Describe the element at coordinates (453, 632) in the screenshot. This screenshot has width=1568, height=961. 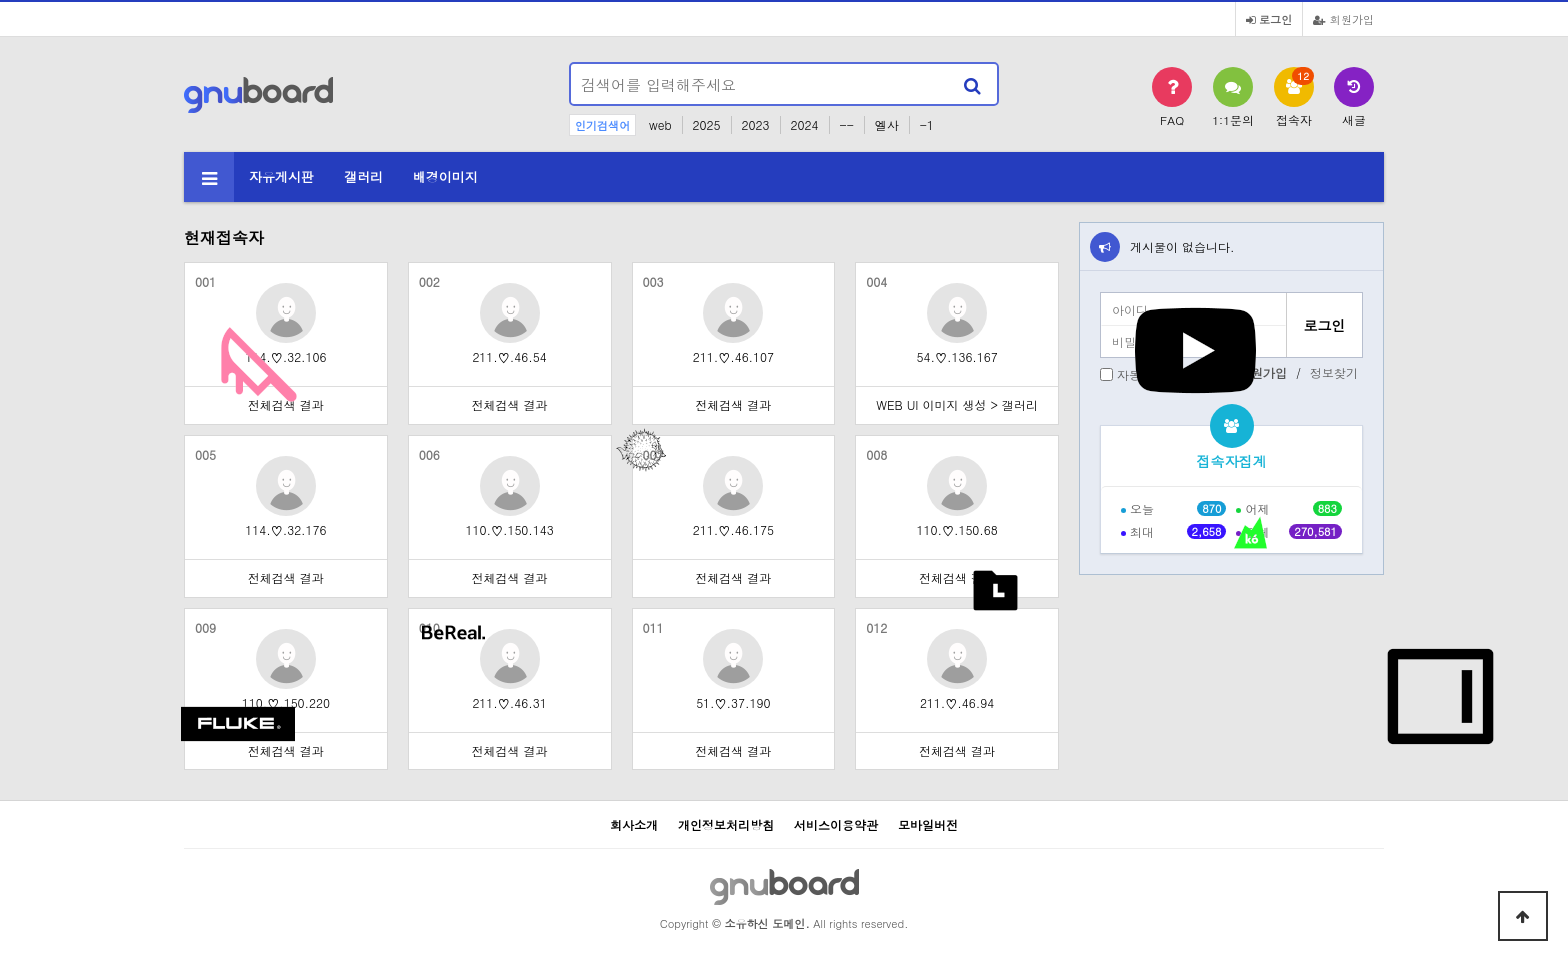
I see `open the BeReal app` at that location.